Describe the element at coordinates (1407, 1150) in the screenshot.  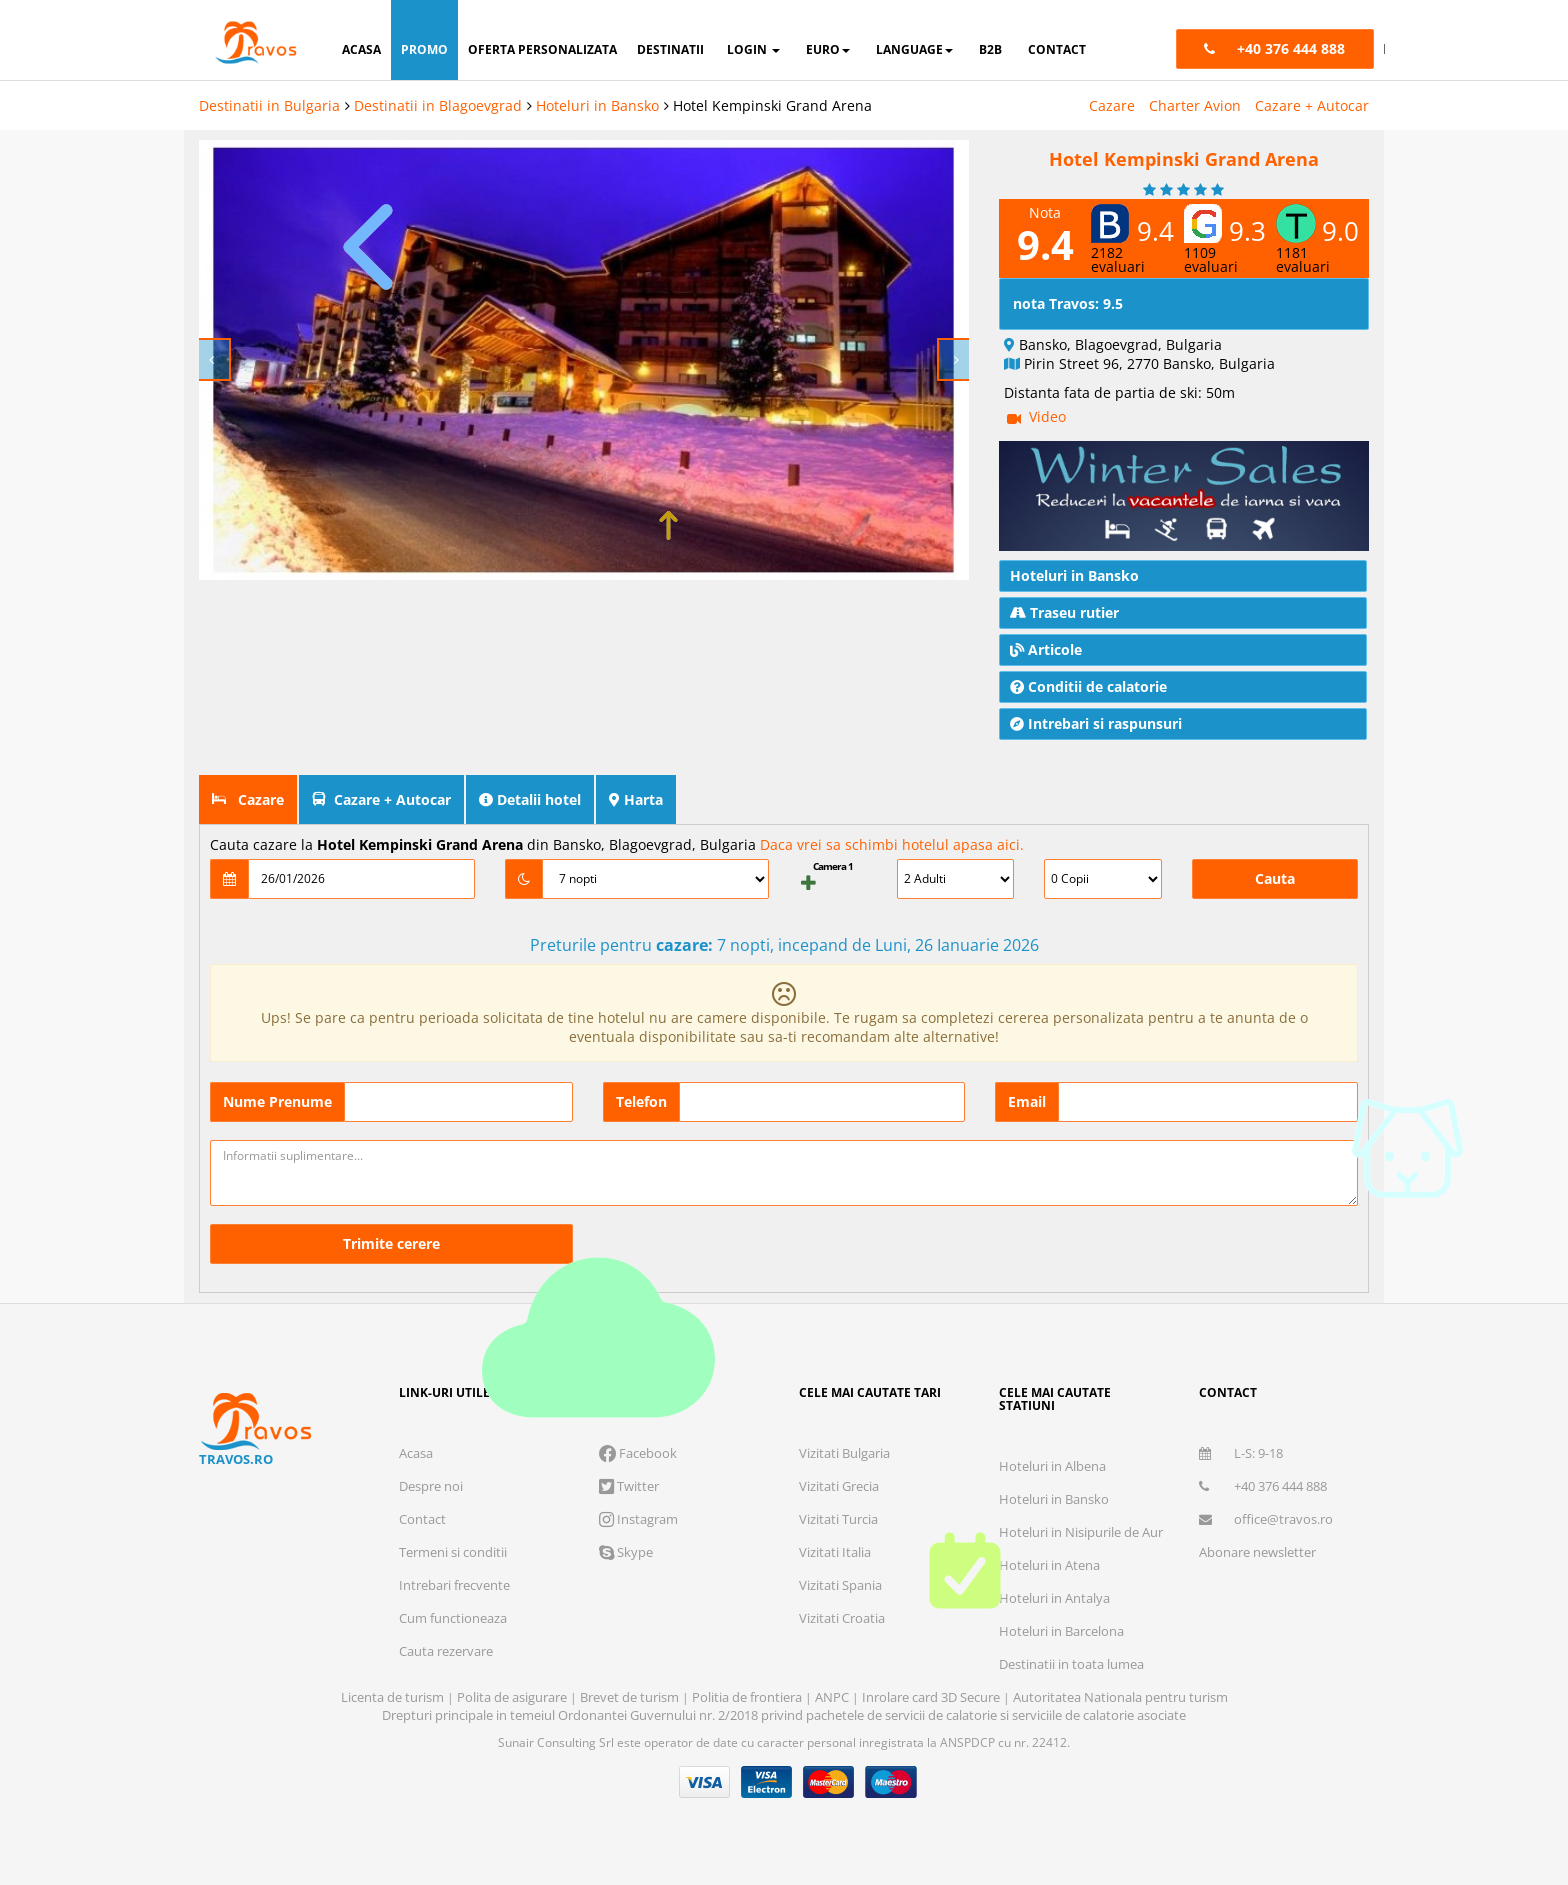
I see `browse pet-related content or services` at that location.